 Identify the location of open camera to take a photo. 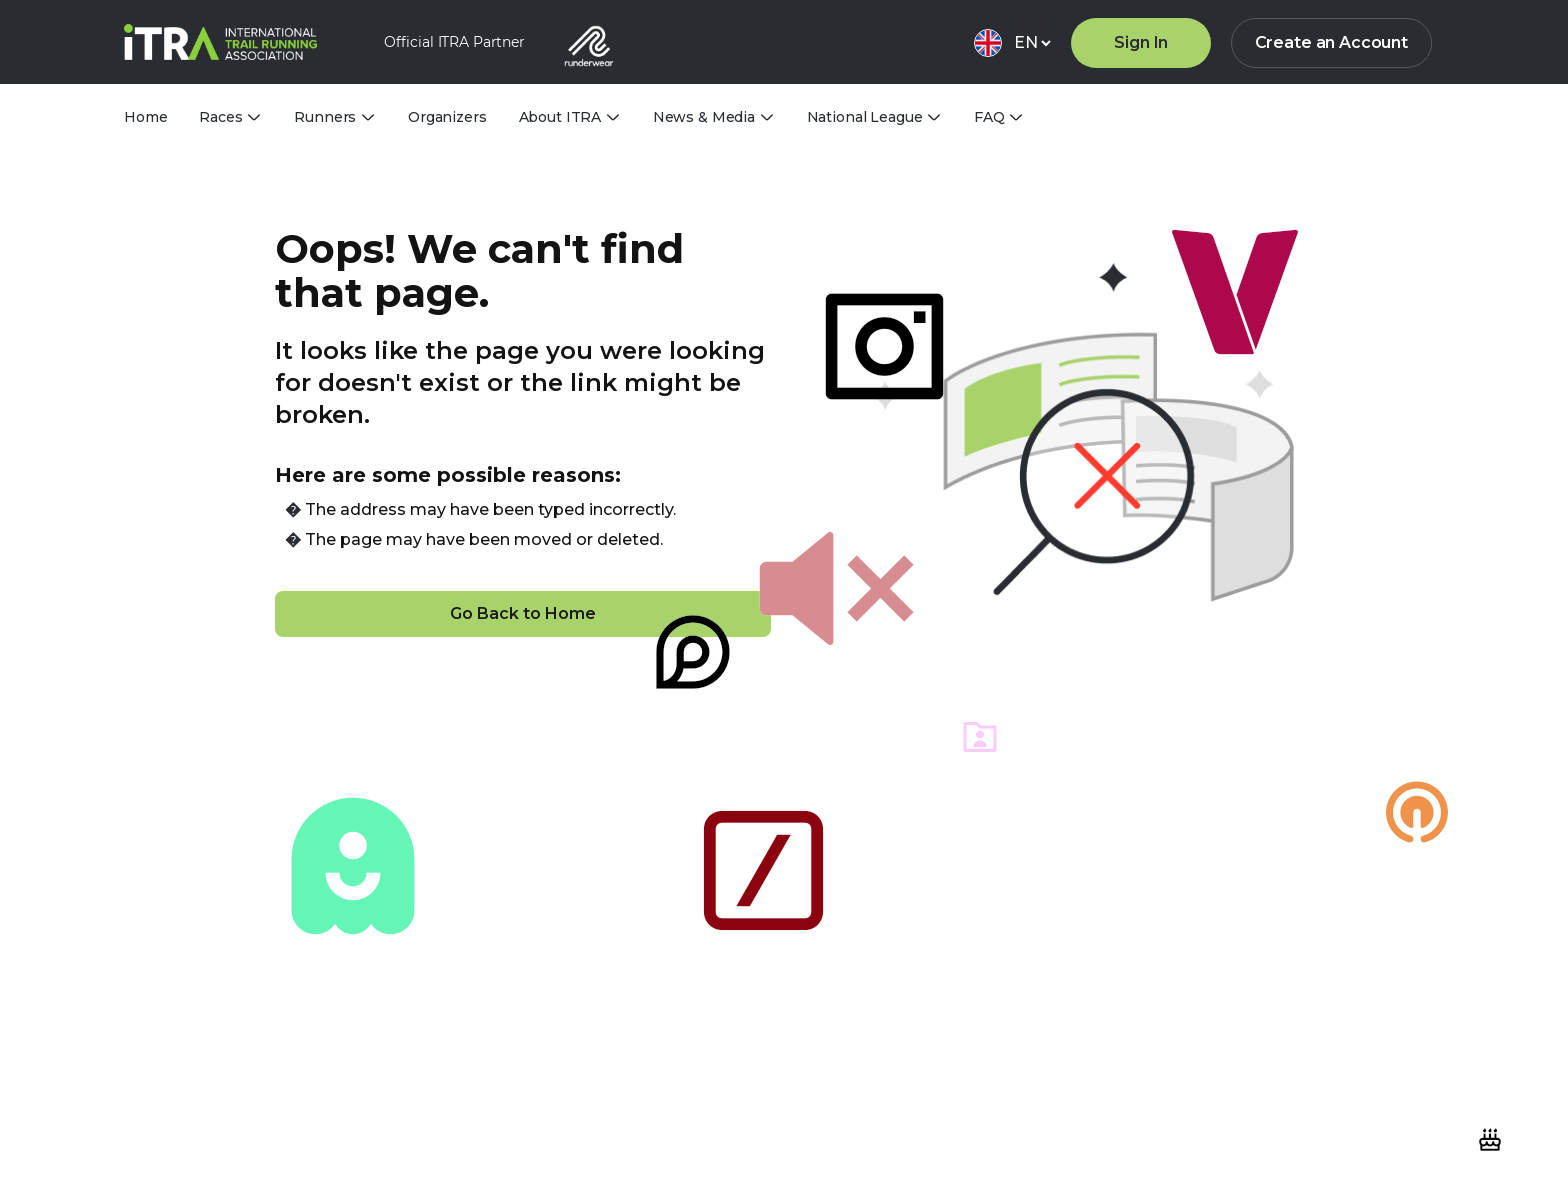
(884, 346).